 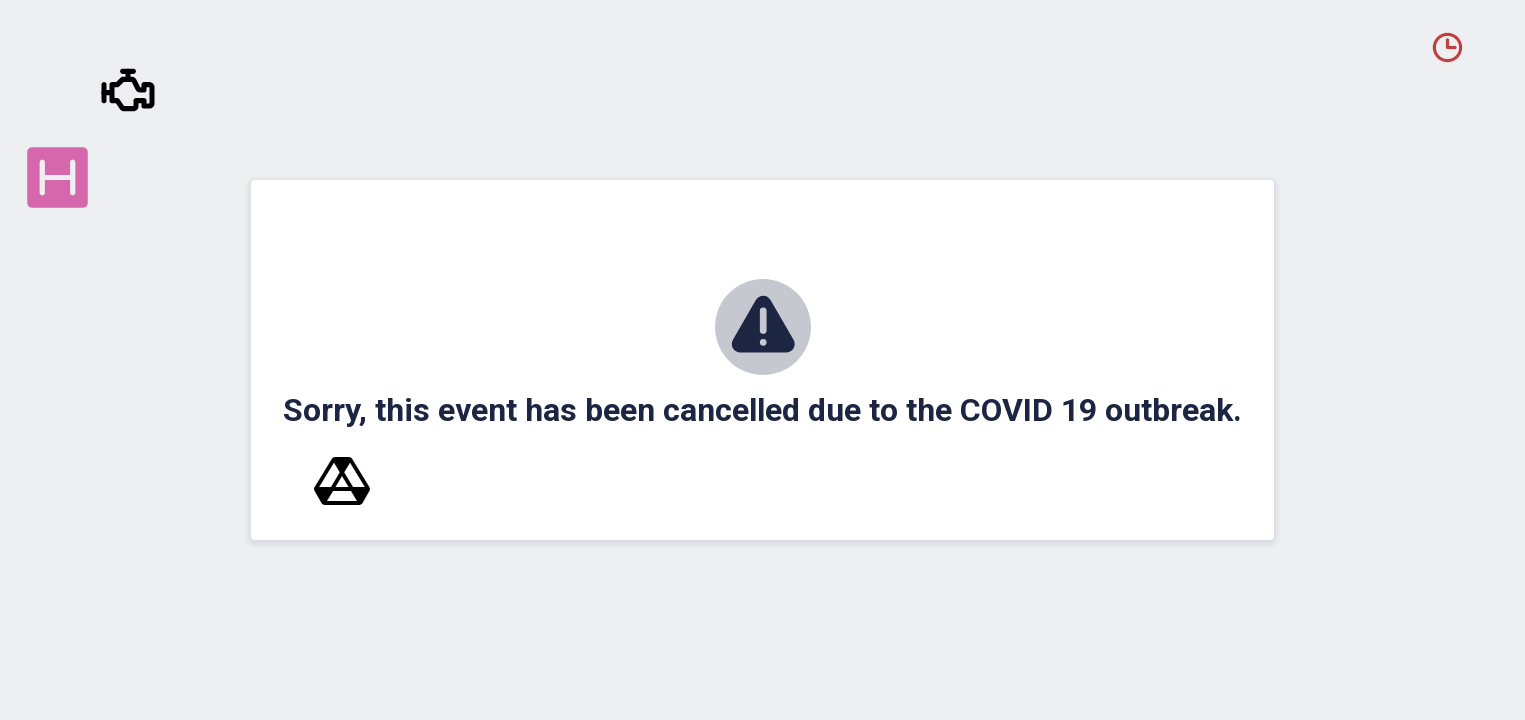 What do you see at coordinates (342, 483) in the screenshot?
I see `open google drive` at bounding box center [342, 483].